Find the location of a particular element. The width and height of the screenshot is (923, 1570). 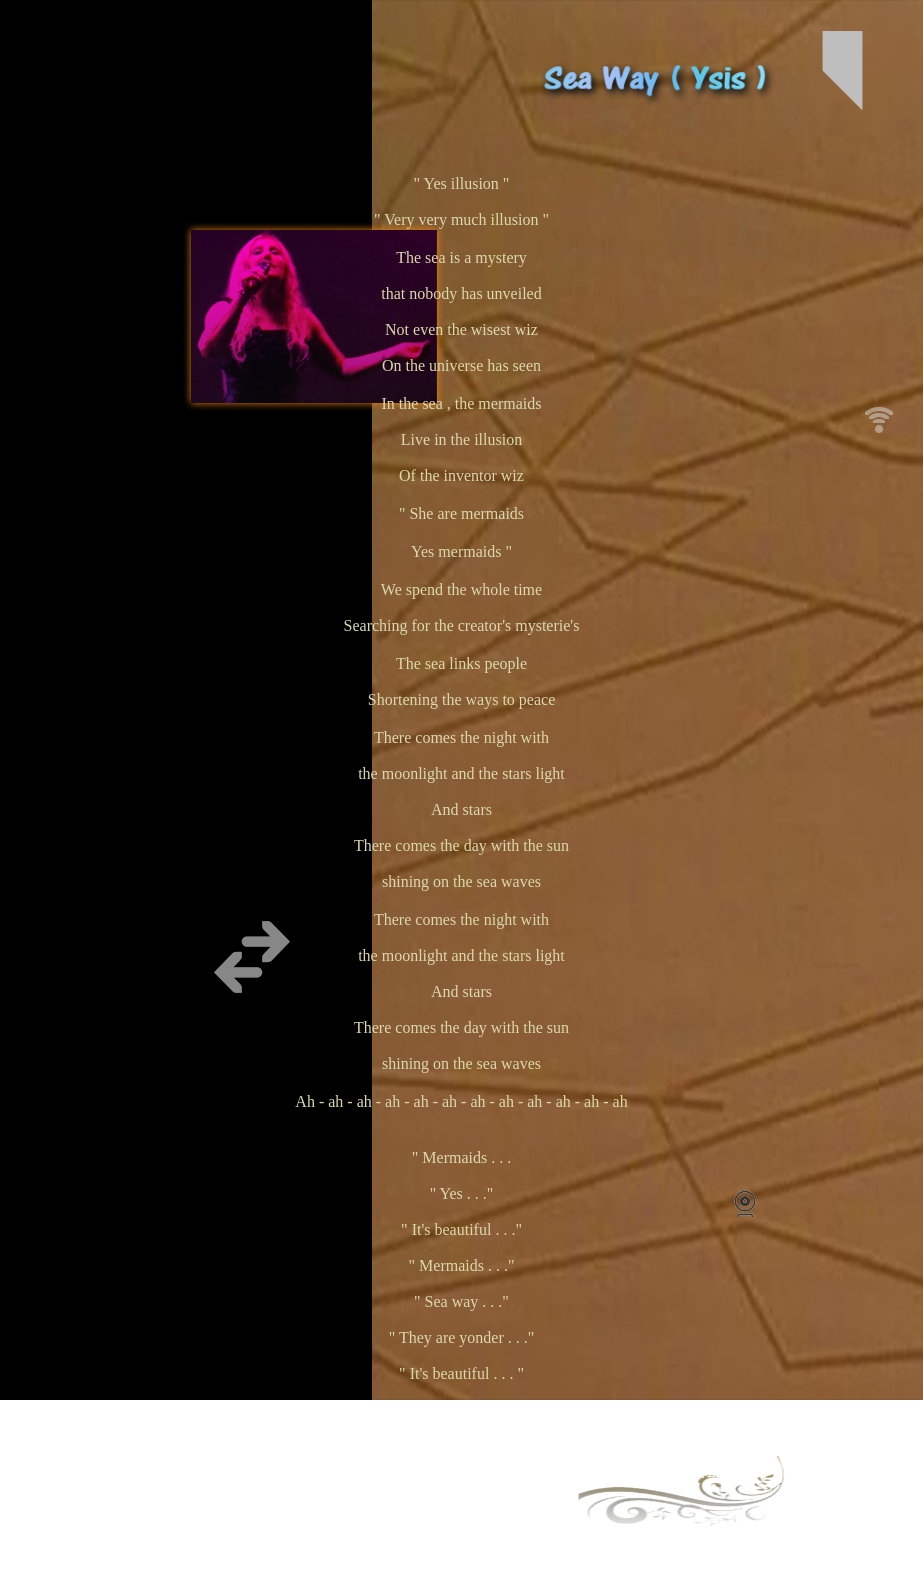

indicates idle network activity is located at coordinates (252, 957).